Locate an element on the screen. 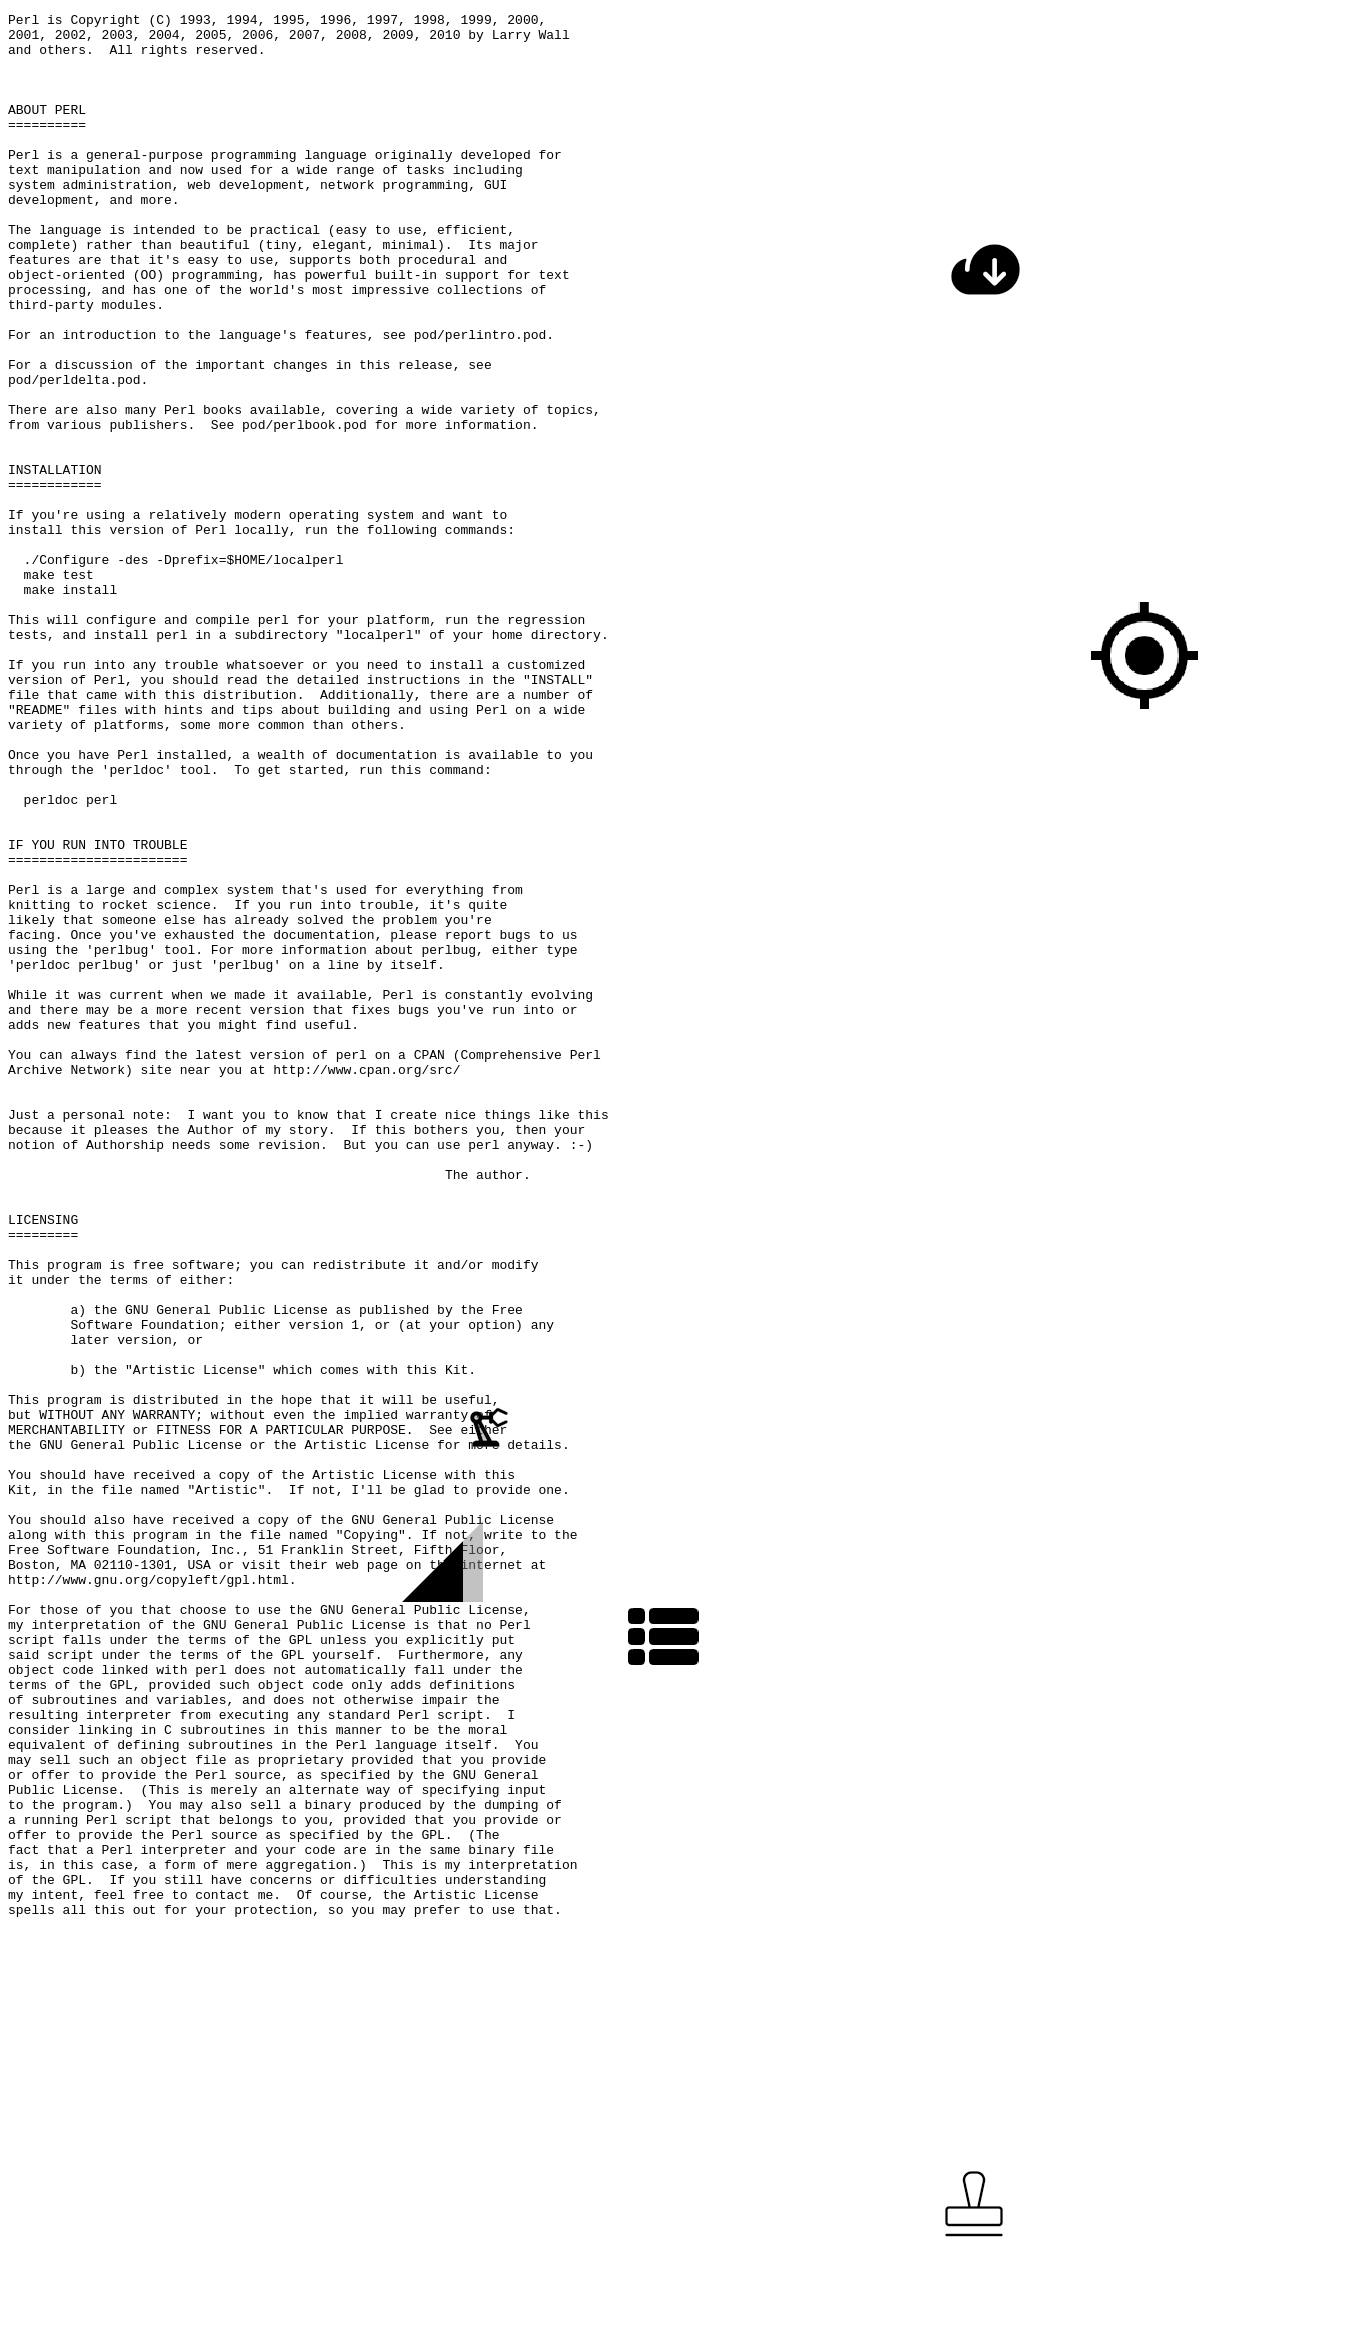 The width and height of the screenshot is (1356, 2348). apply a stamp or seal to a document is located at coordinates (974, 2205).